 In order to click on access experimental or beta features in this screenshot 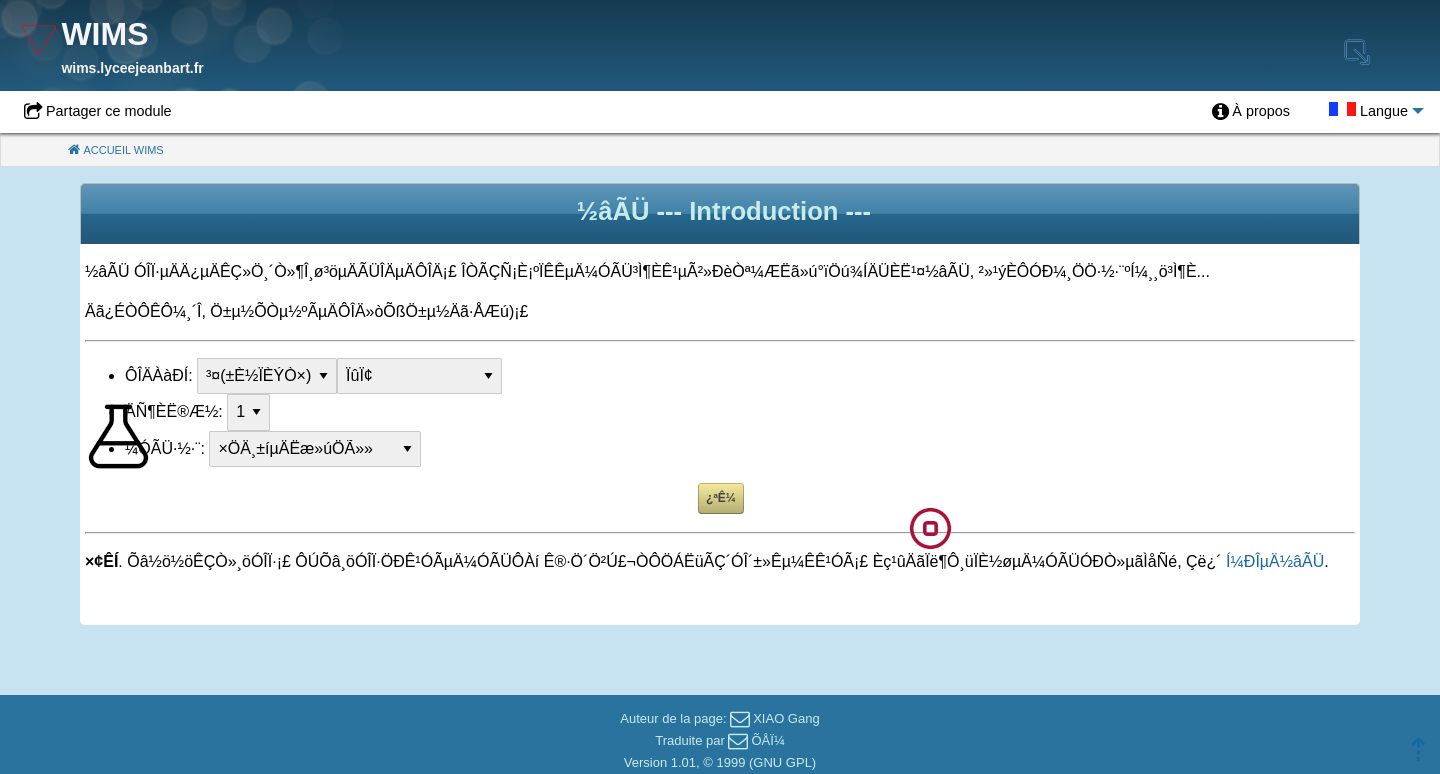, I will do `click(118, 436)`.